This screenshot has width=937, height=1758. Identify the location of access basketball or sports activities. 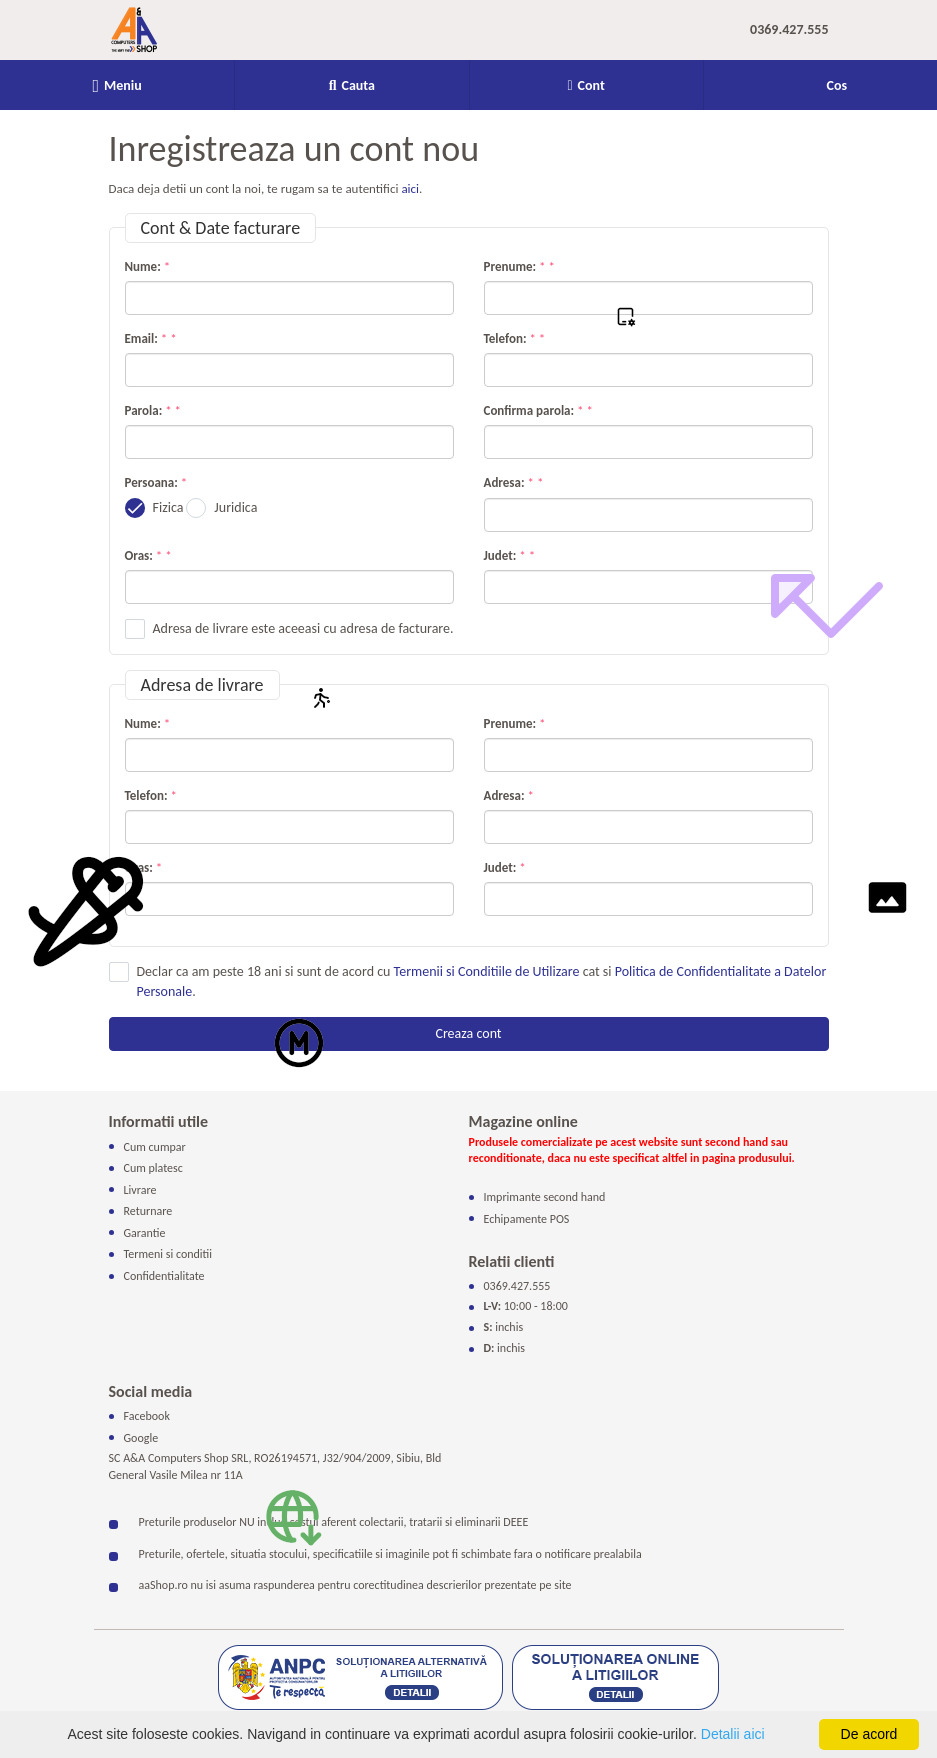
(322, 698).